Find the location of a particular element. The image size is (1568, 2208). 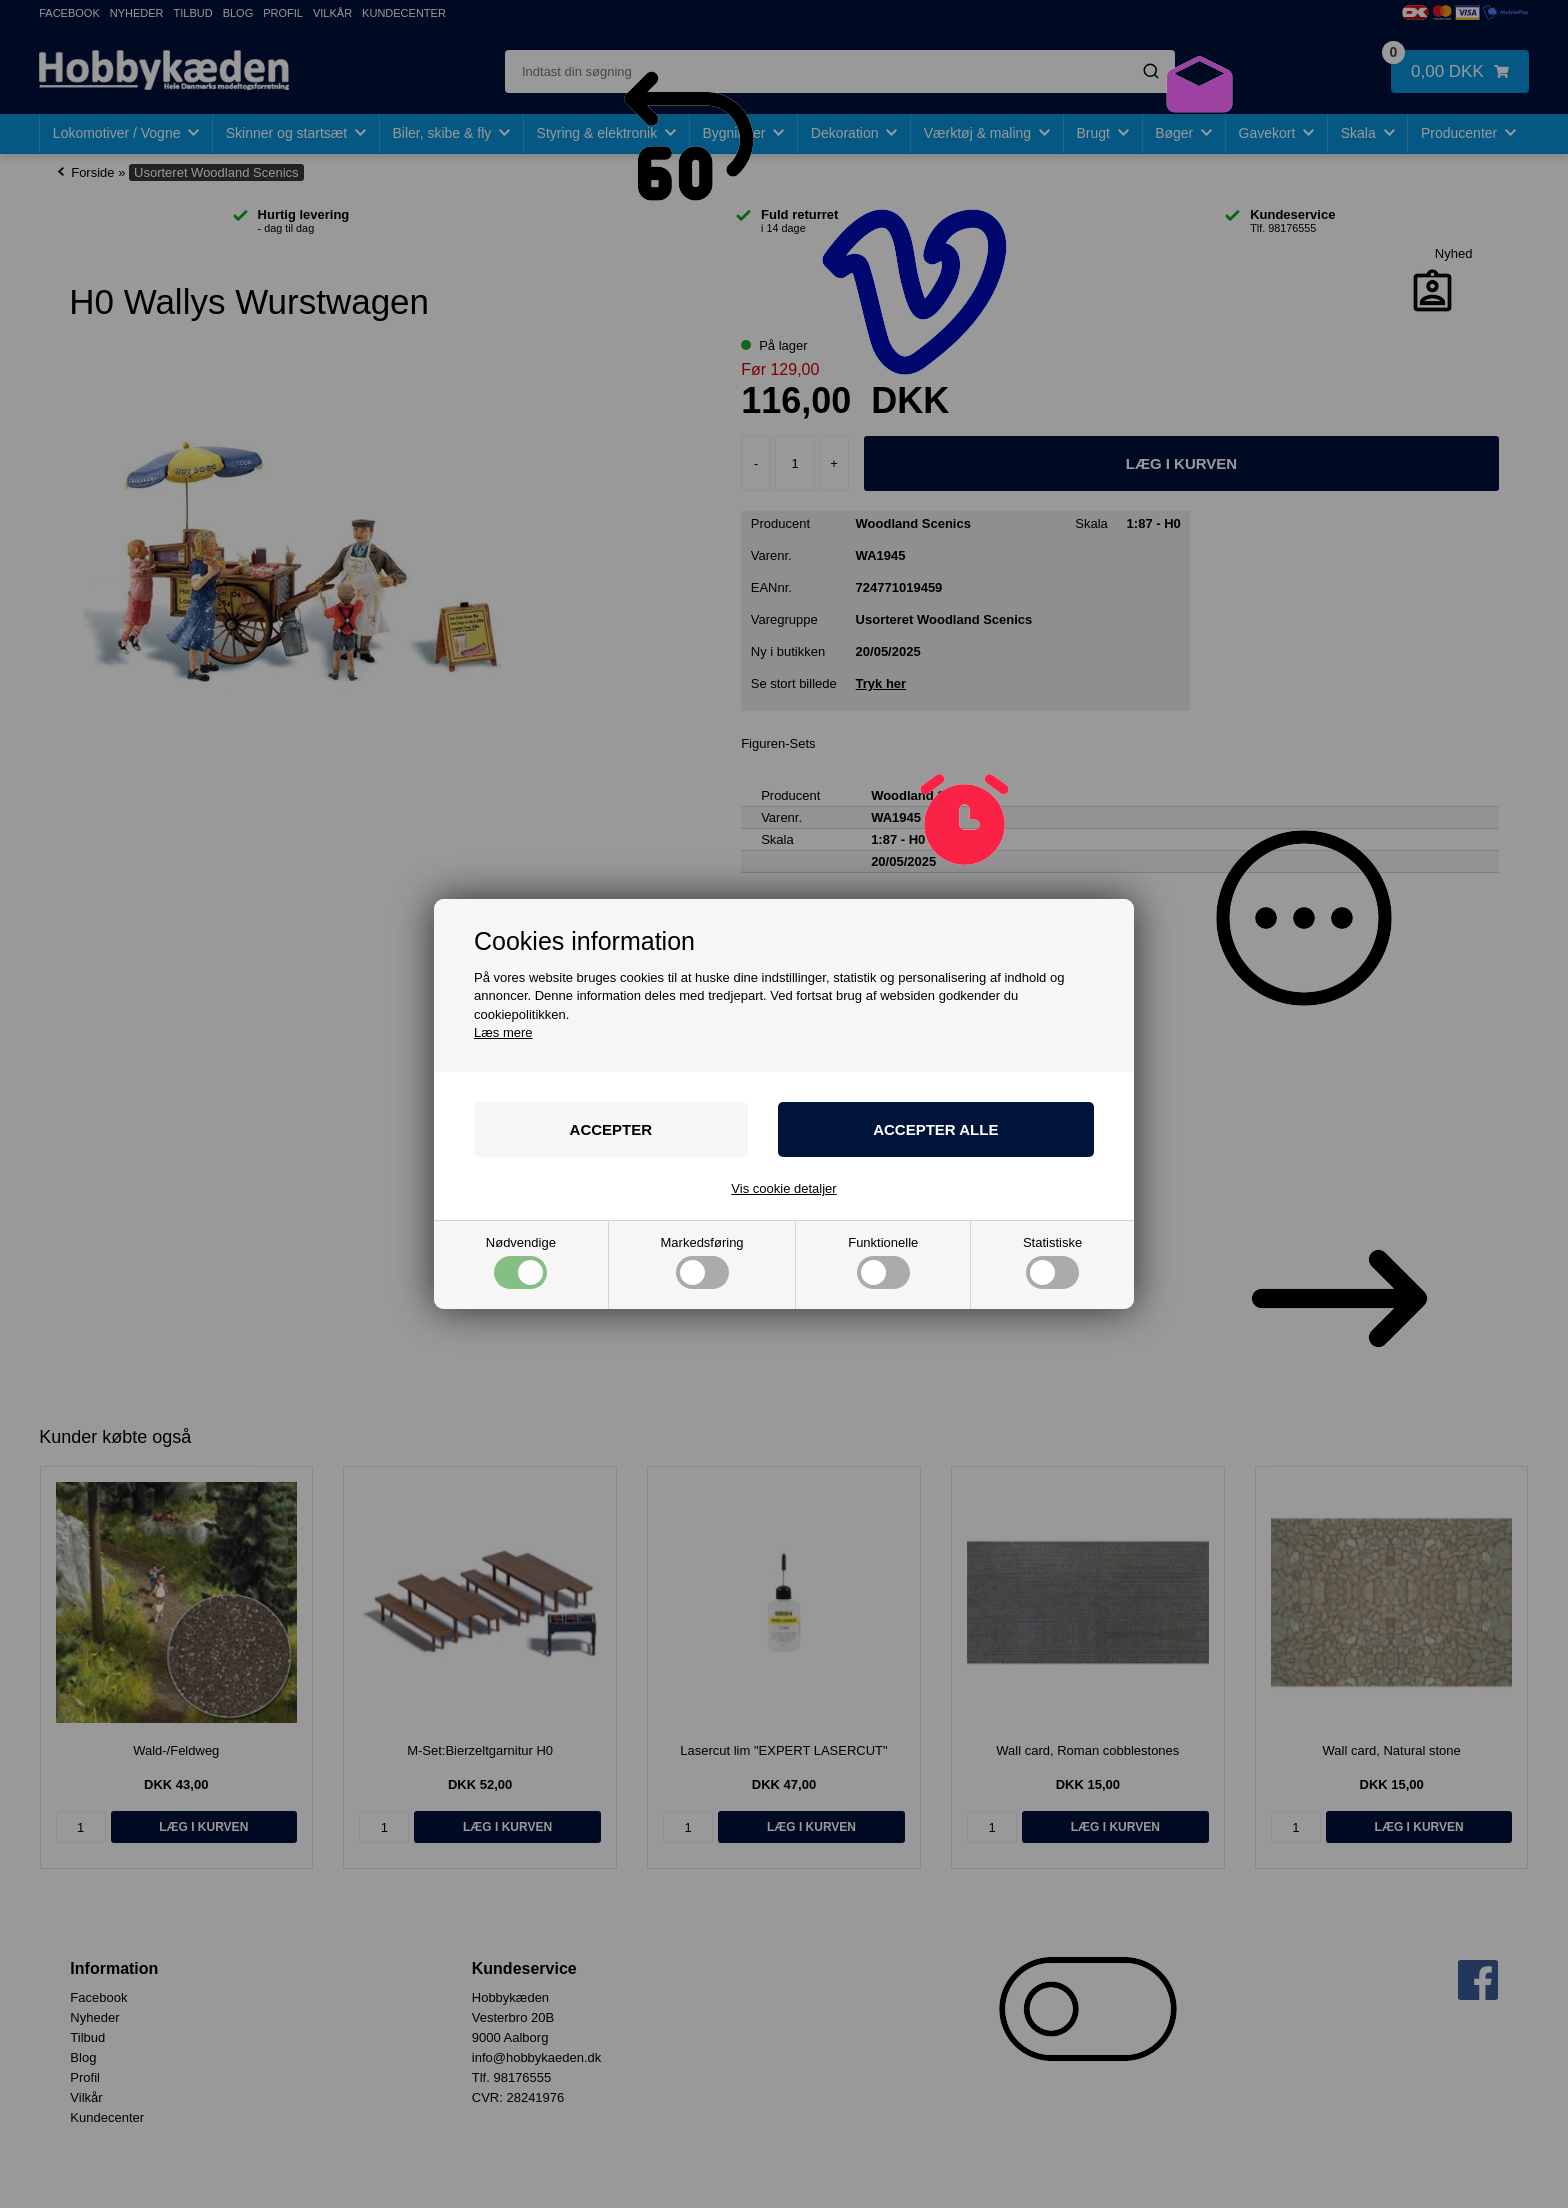

view an opened email message is located at coordinates (1199, 84).